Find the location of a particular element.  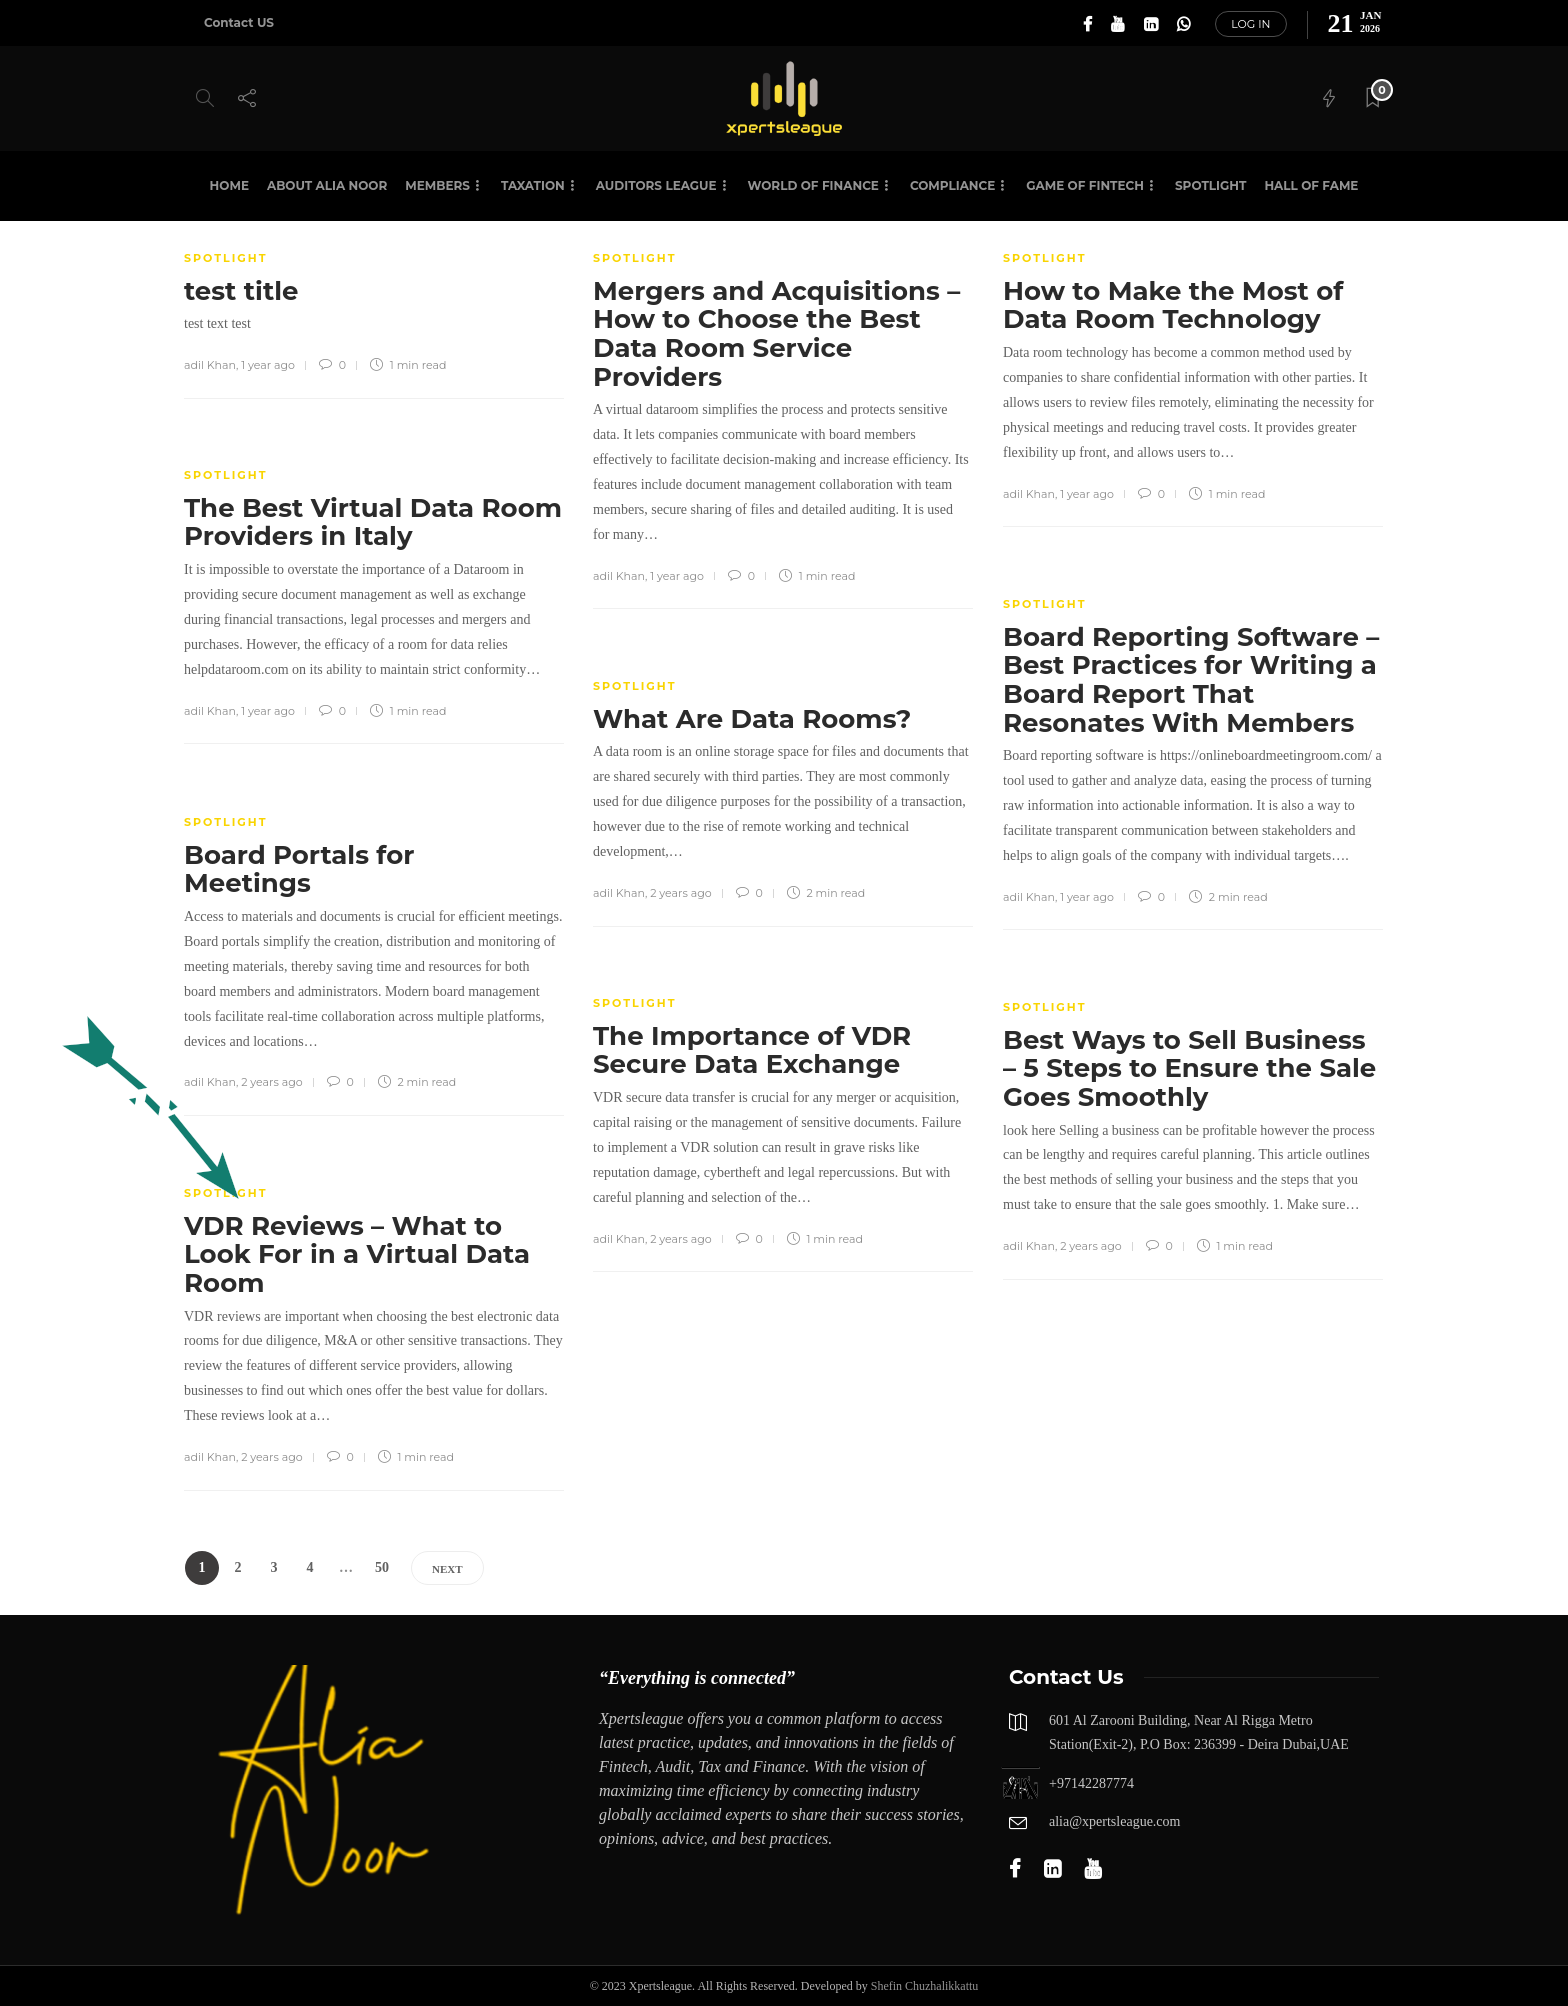

wooden pier or dock structure is located at coordinates (1020, 1780).